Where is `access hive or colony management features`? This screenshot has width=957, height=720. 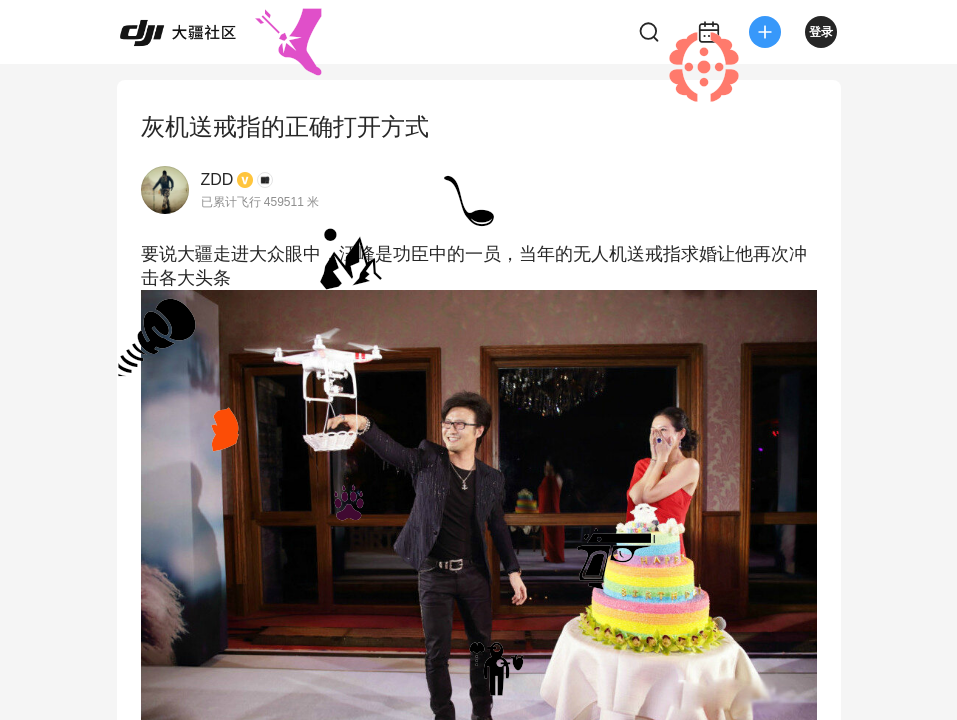 access hive or colony management features is located at coordinates (704, 67).